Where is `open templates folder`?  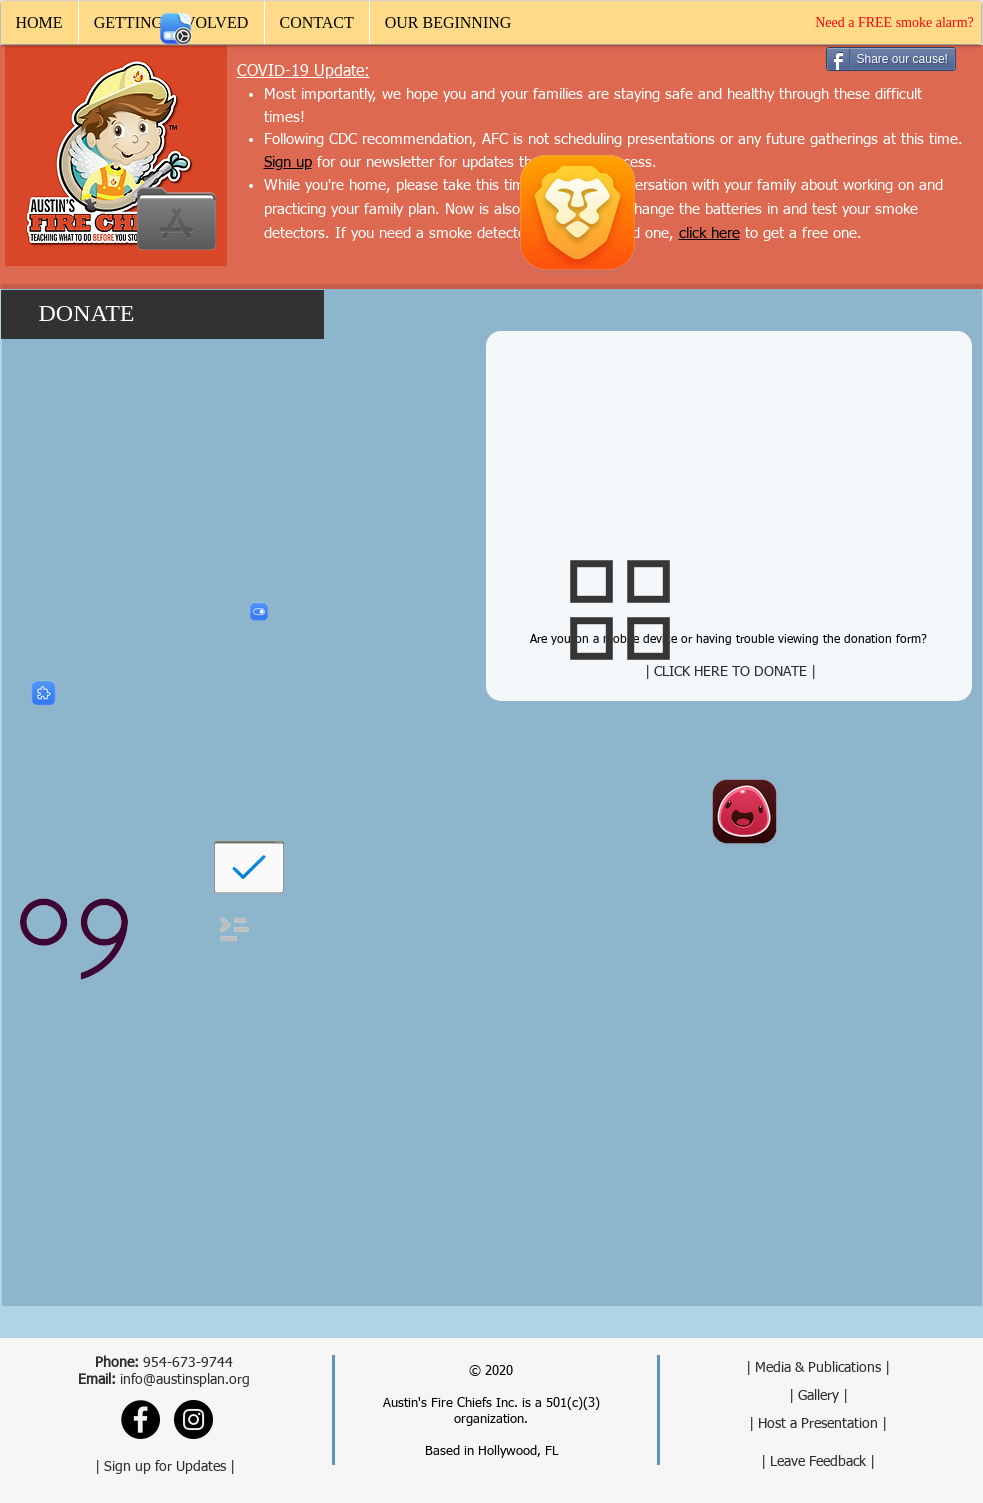 open templates folder is located at coordinates (176, 218).